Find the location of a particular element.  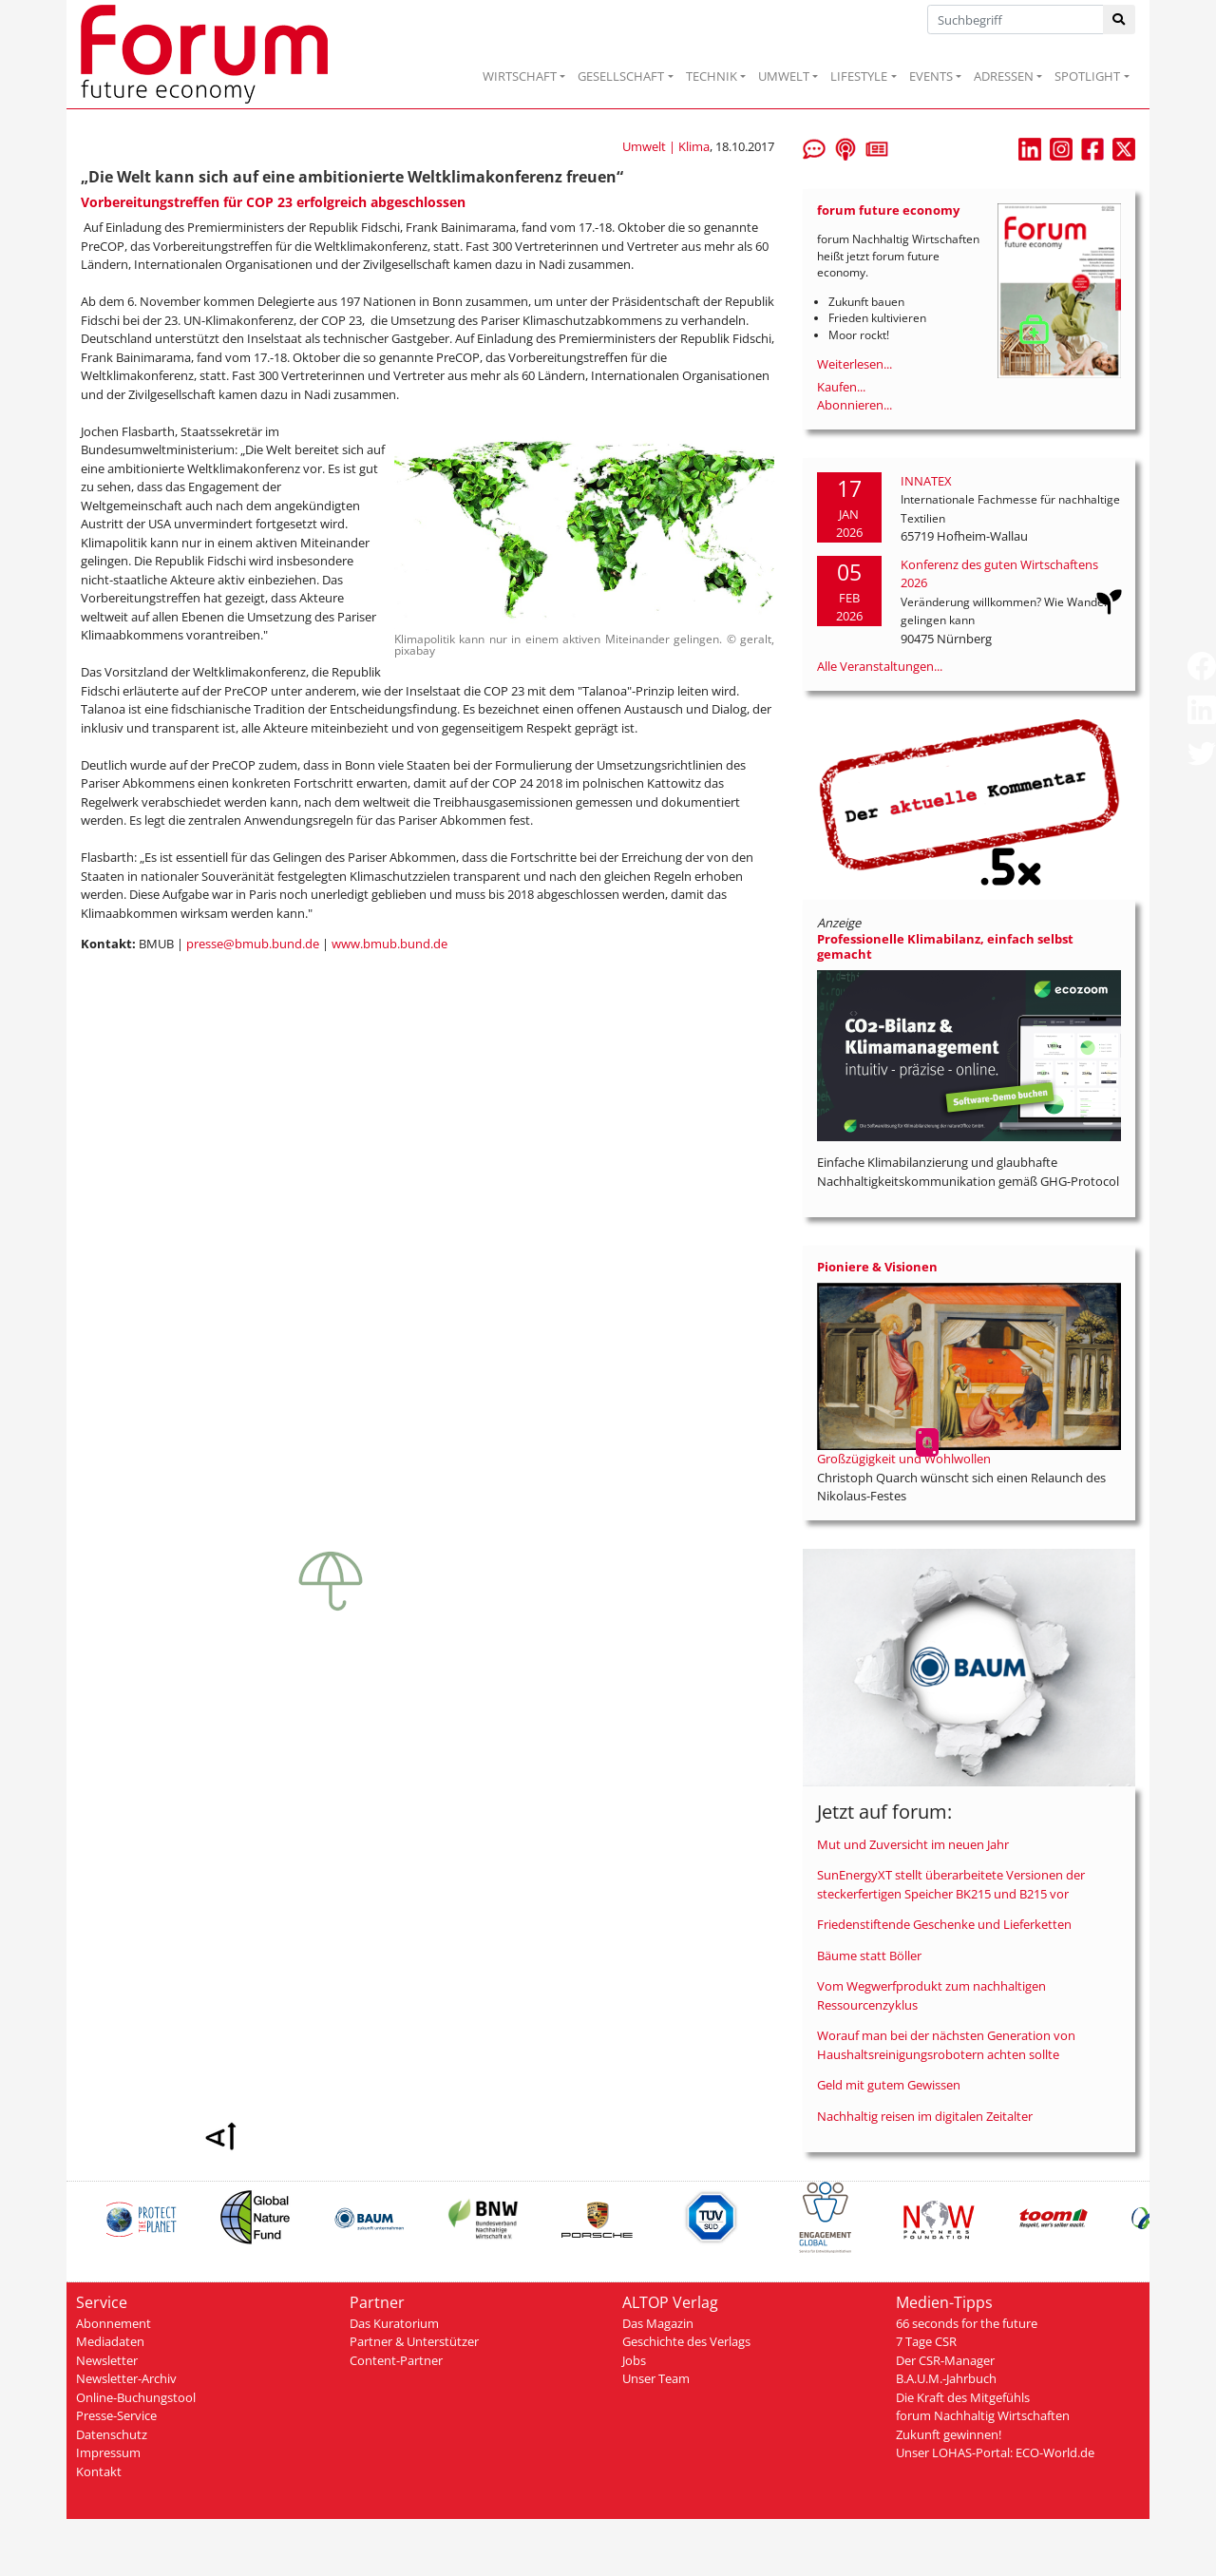

rotate text orientation upward is located at coordinates (221, 2136).